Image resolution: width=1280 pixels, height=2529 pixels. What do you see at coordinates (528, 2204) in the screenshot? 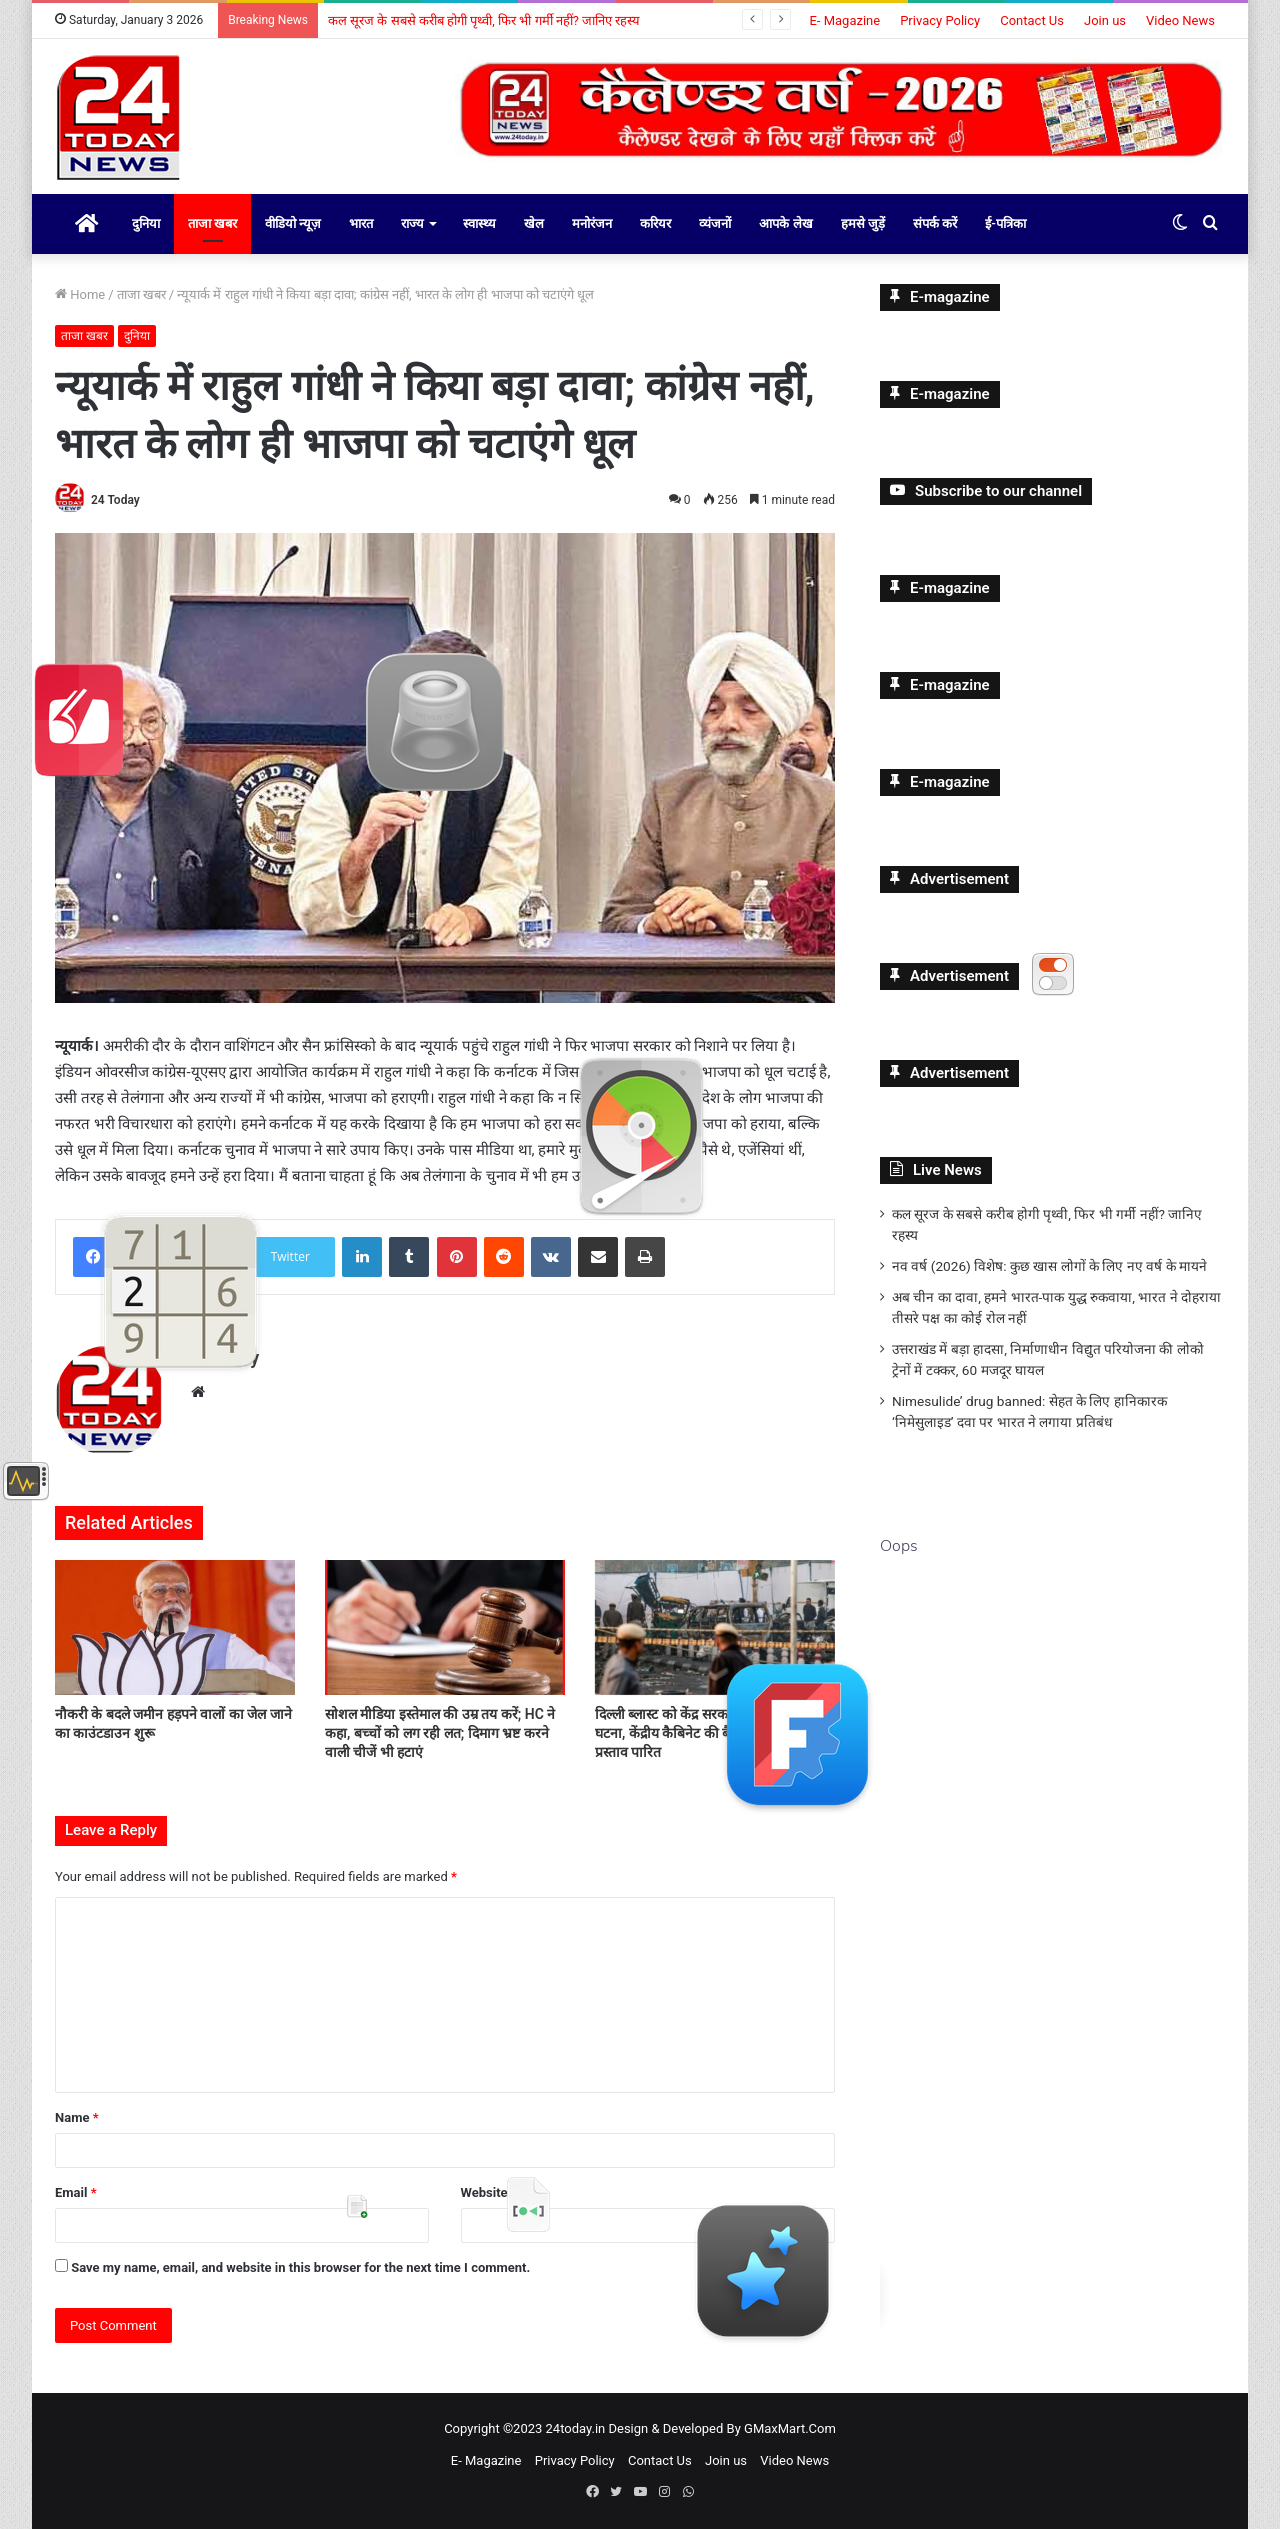
I see `a systemd unit configuration file` at bounding box center [528, 2204].